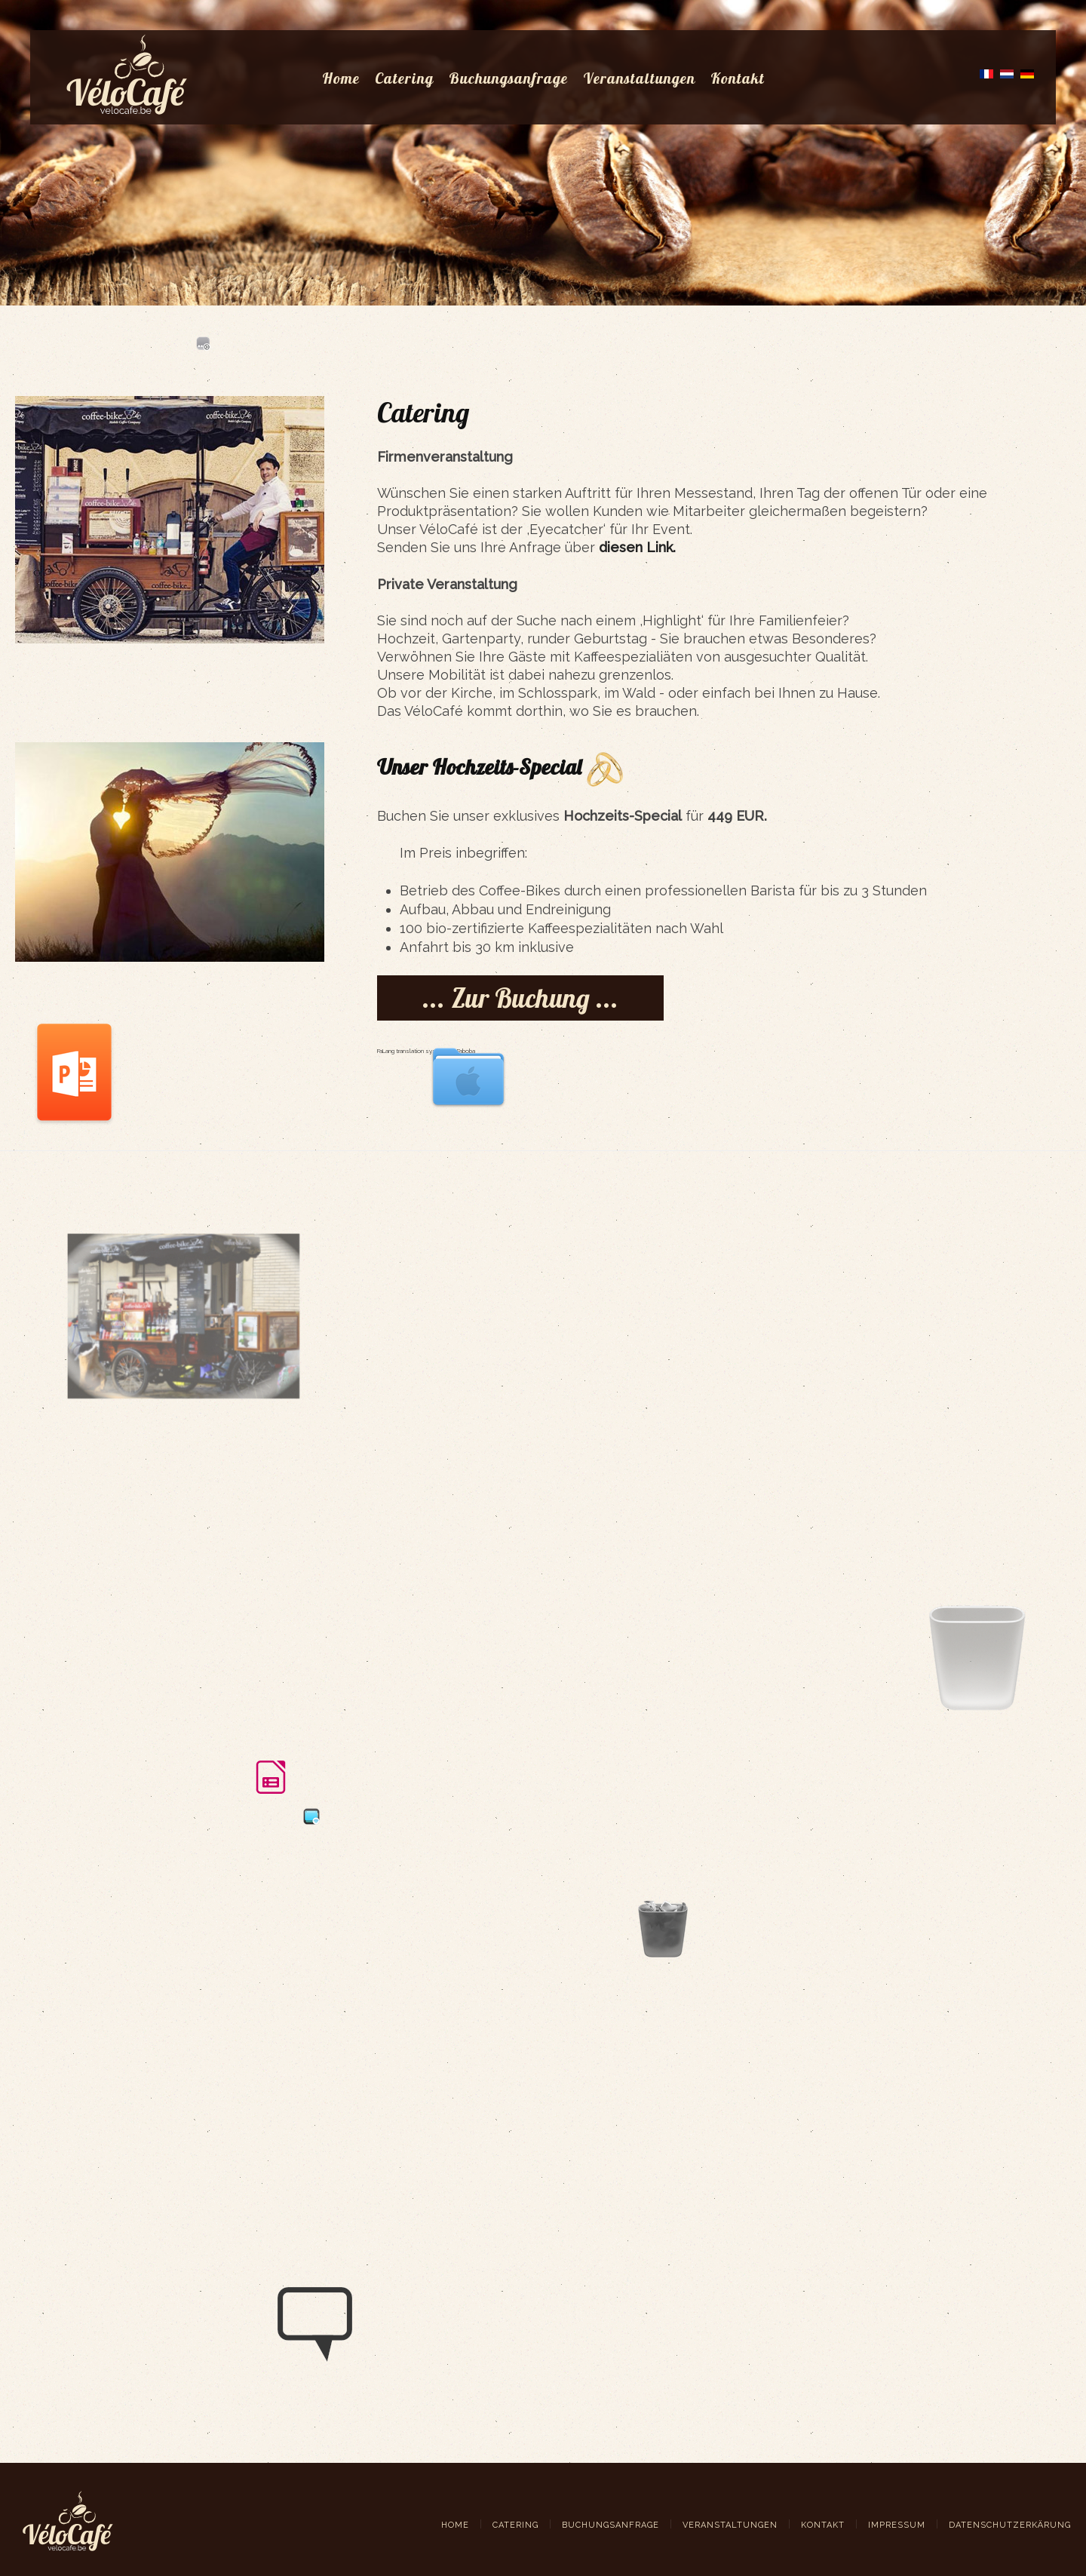 This screenshot has width=1086, height=2576. What do you see at coordinates (314, 2324) in the screenshot?
I see `keyboard input language indicator` at bounding box center [314, 2324].